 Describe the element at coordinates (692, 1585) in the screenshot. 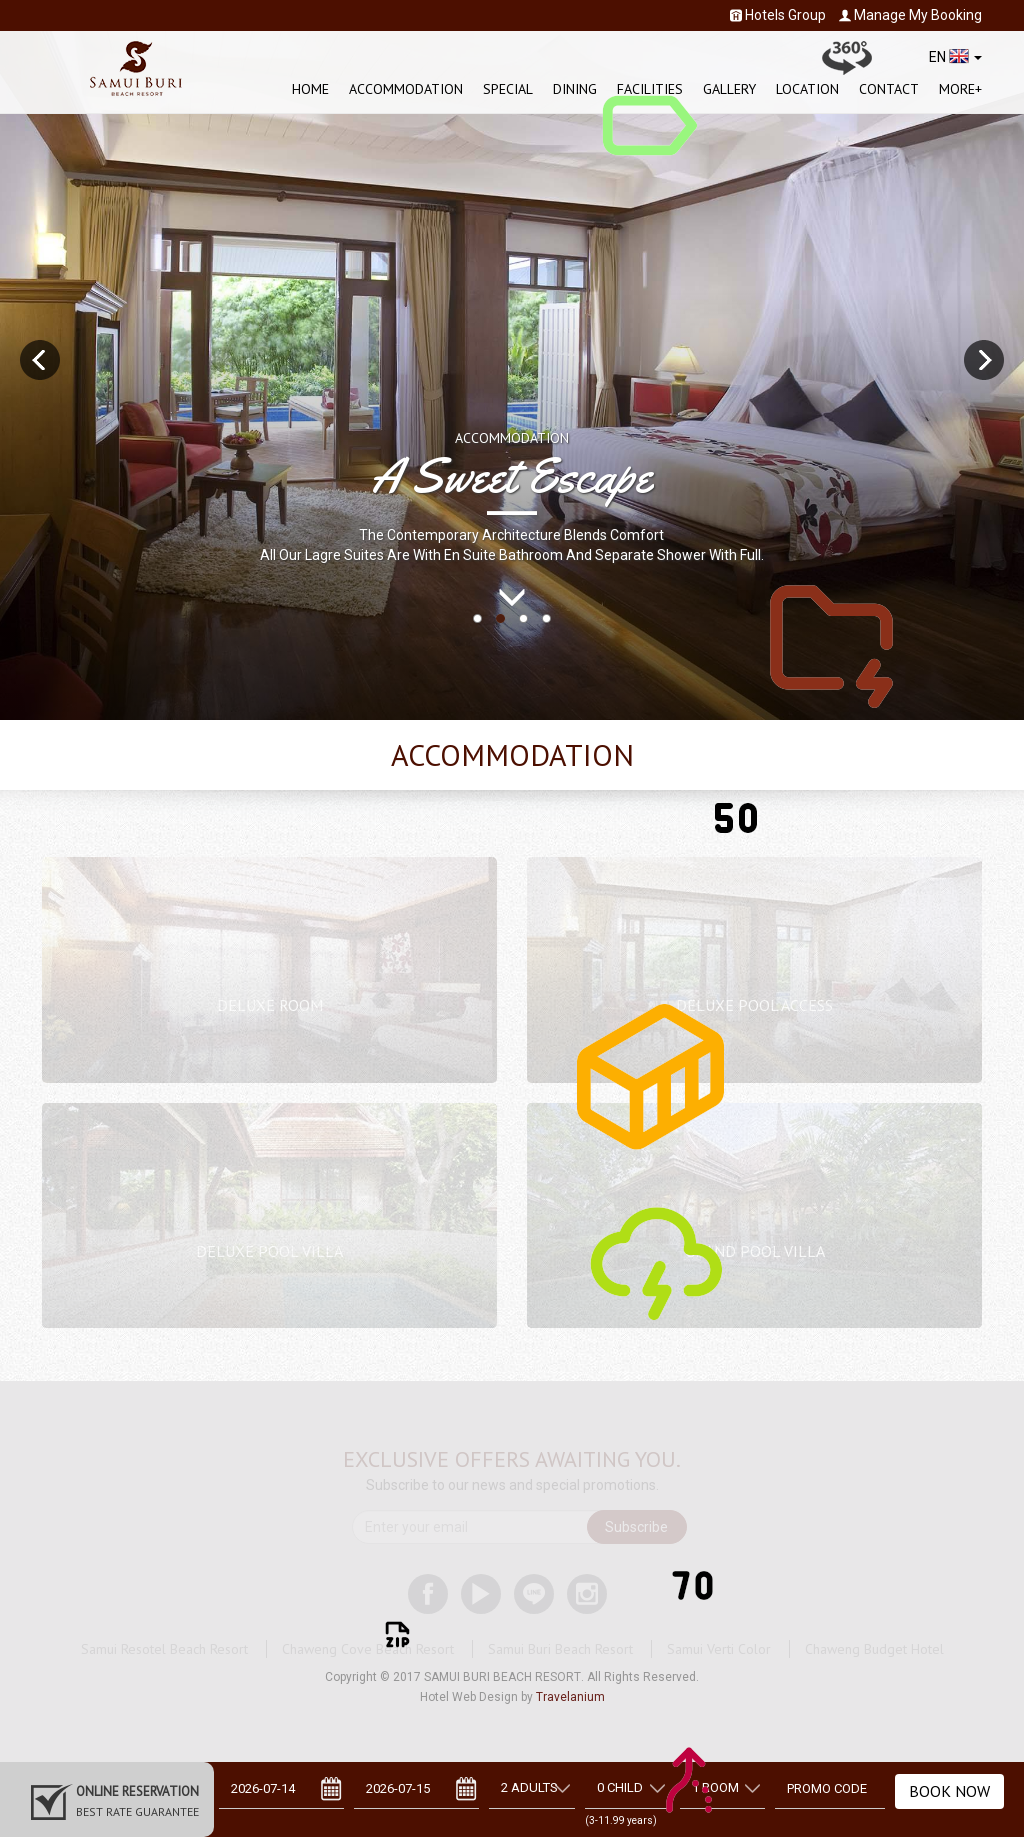

I see `indicates a count or quantity of 70` at that location.